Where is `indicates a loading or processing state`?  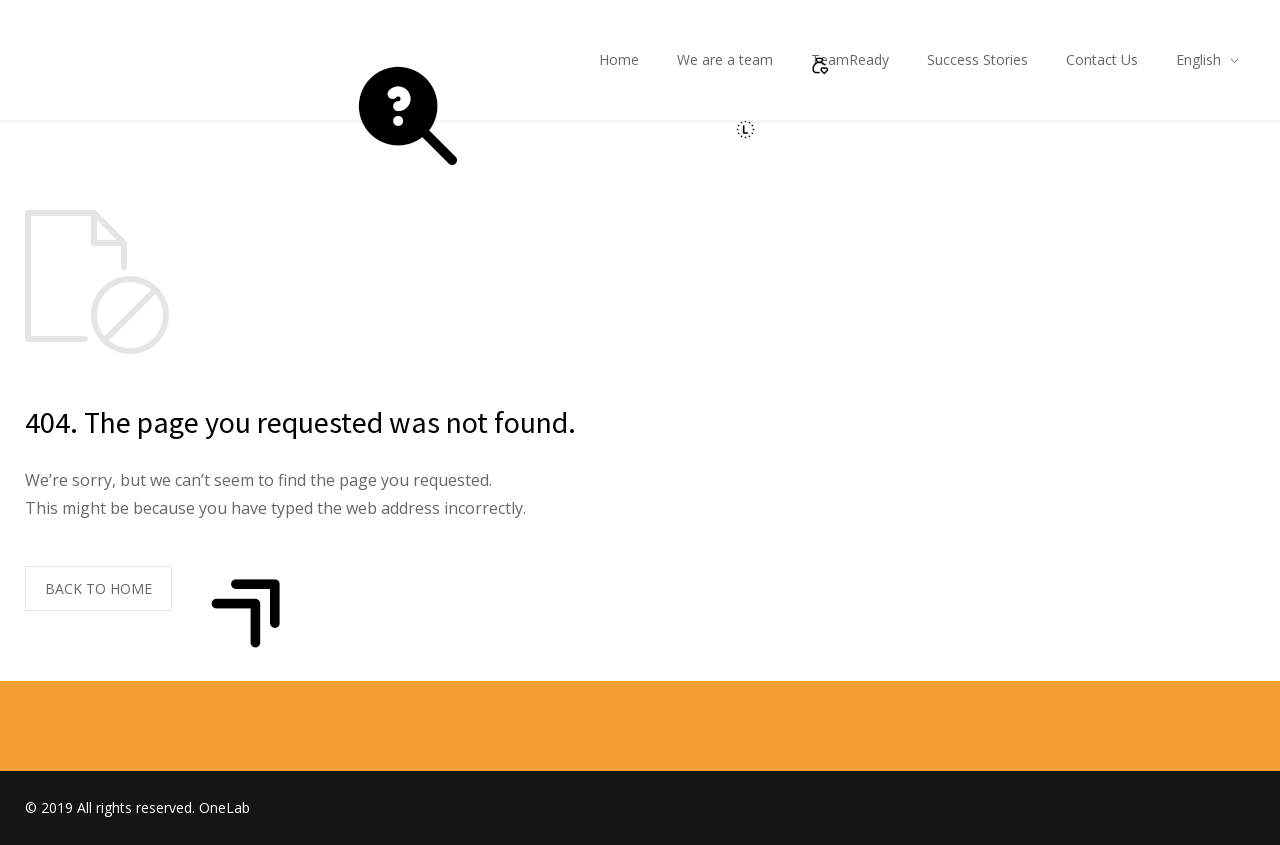 indicates a loading or processing state is located at coordinates (745, 129).